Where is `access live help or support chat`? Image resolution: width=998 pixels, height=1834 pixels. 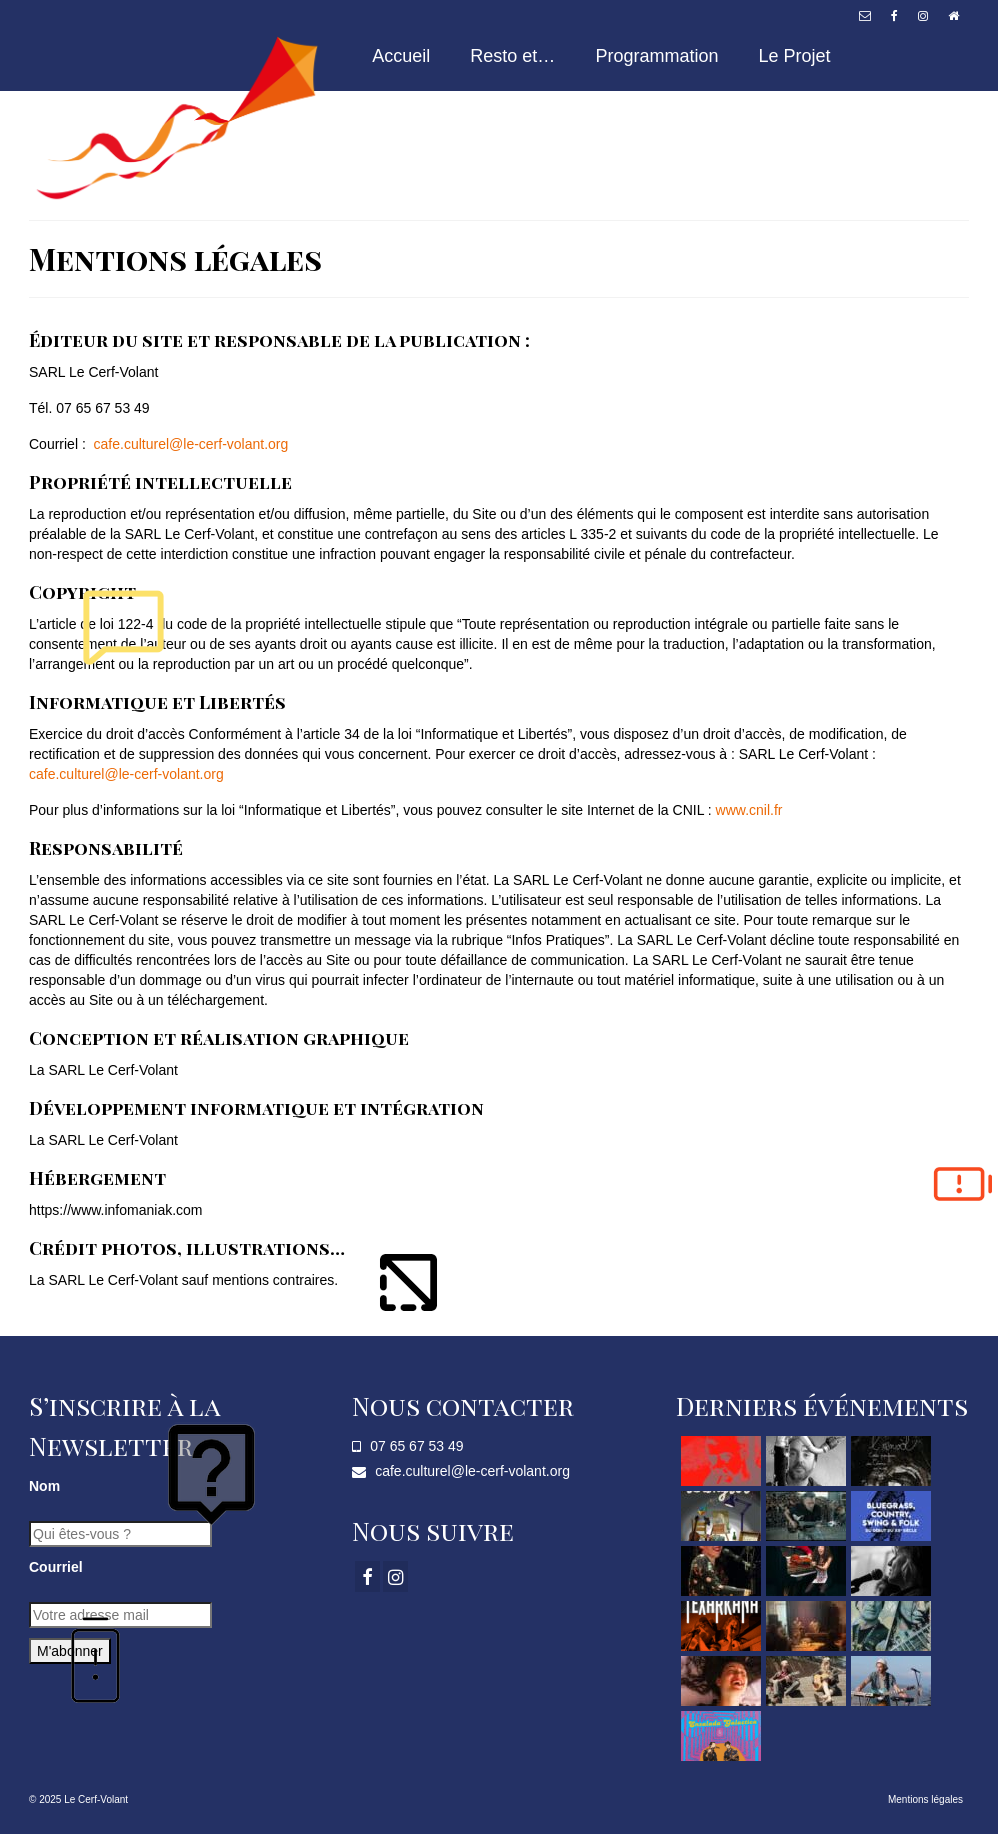
access live help or support chat is located at coordinates (211, 1472).